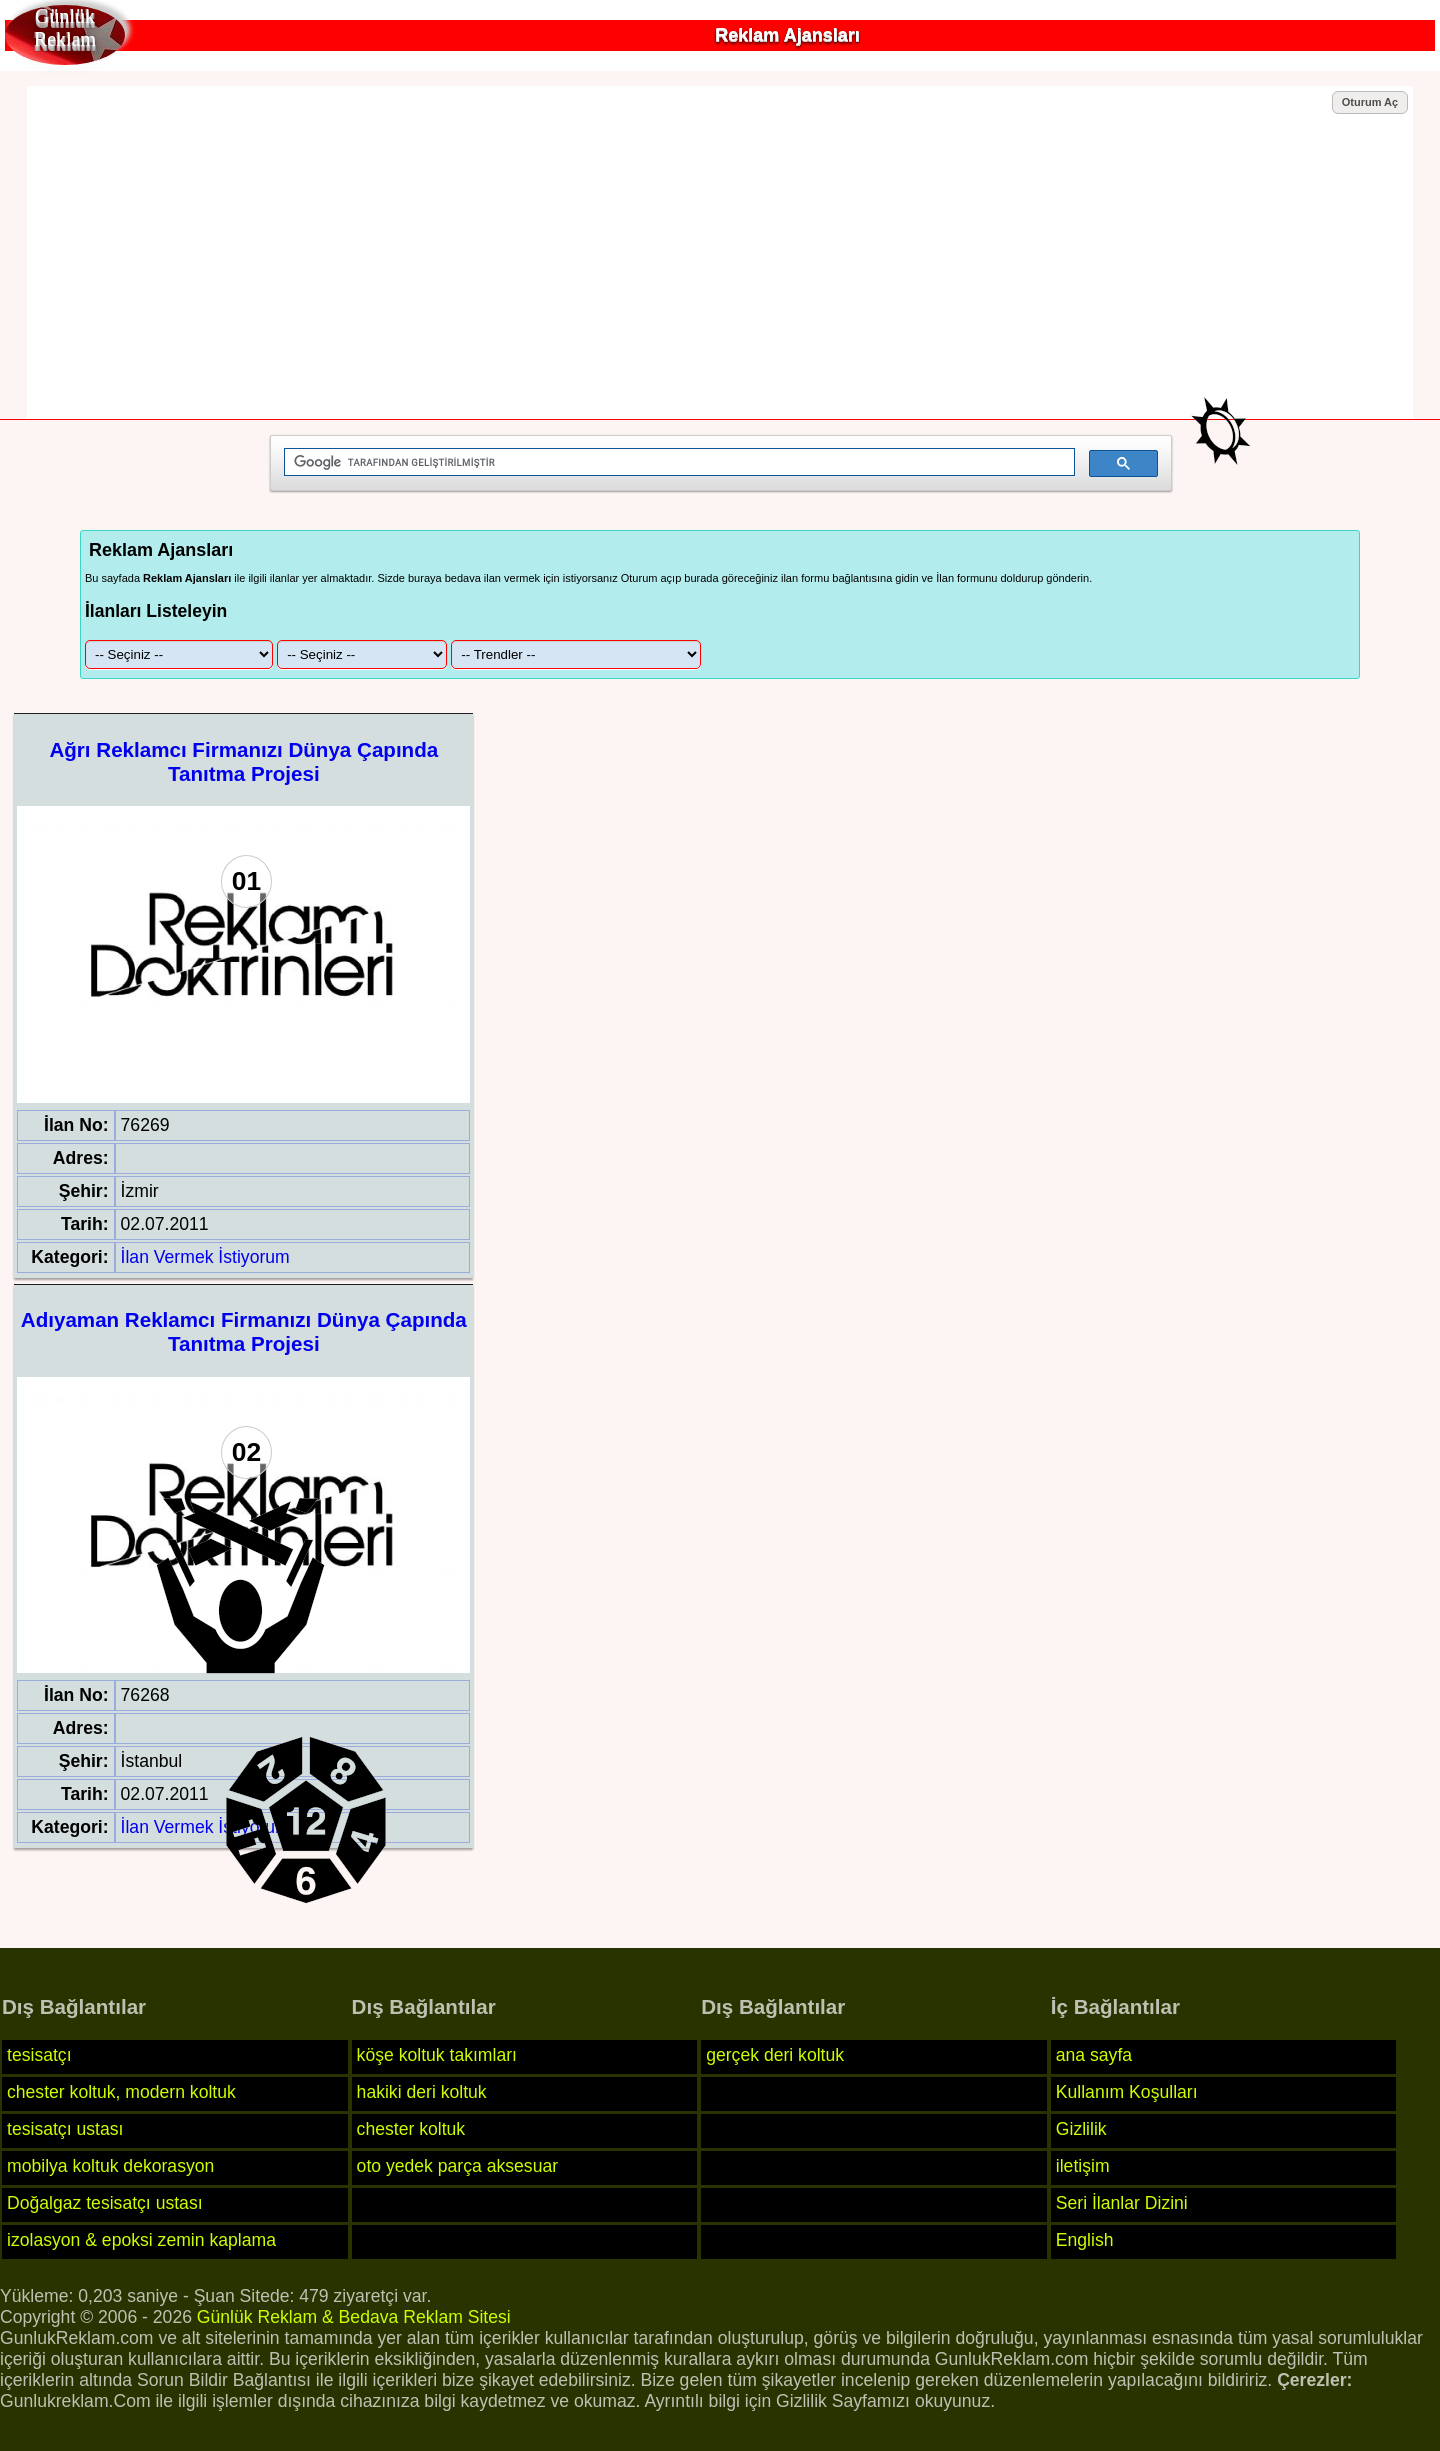 The image size is (1440, 2451). I want to click on roll a 12-sided die, so click(306, 1820).